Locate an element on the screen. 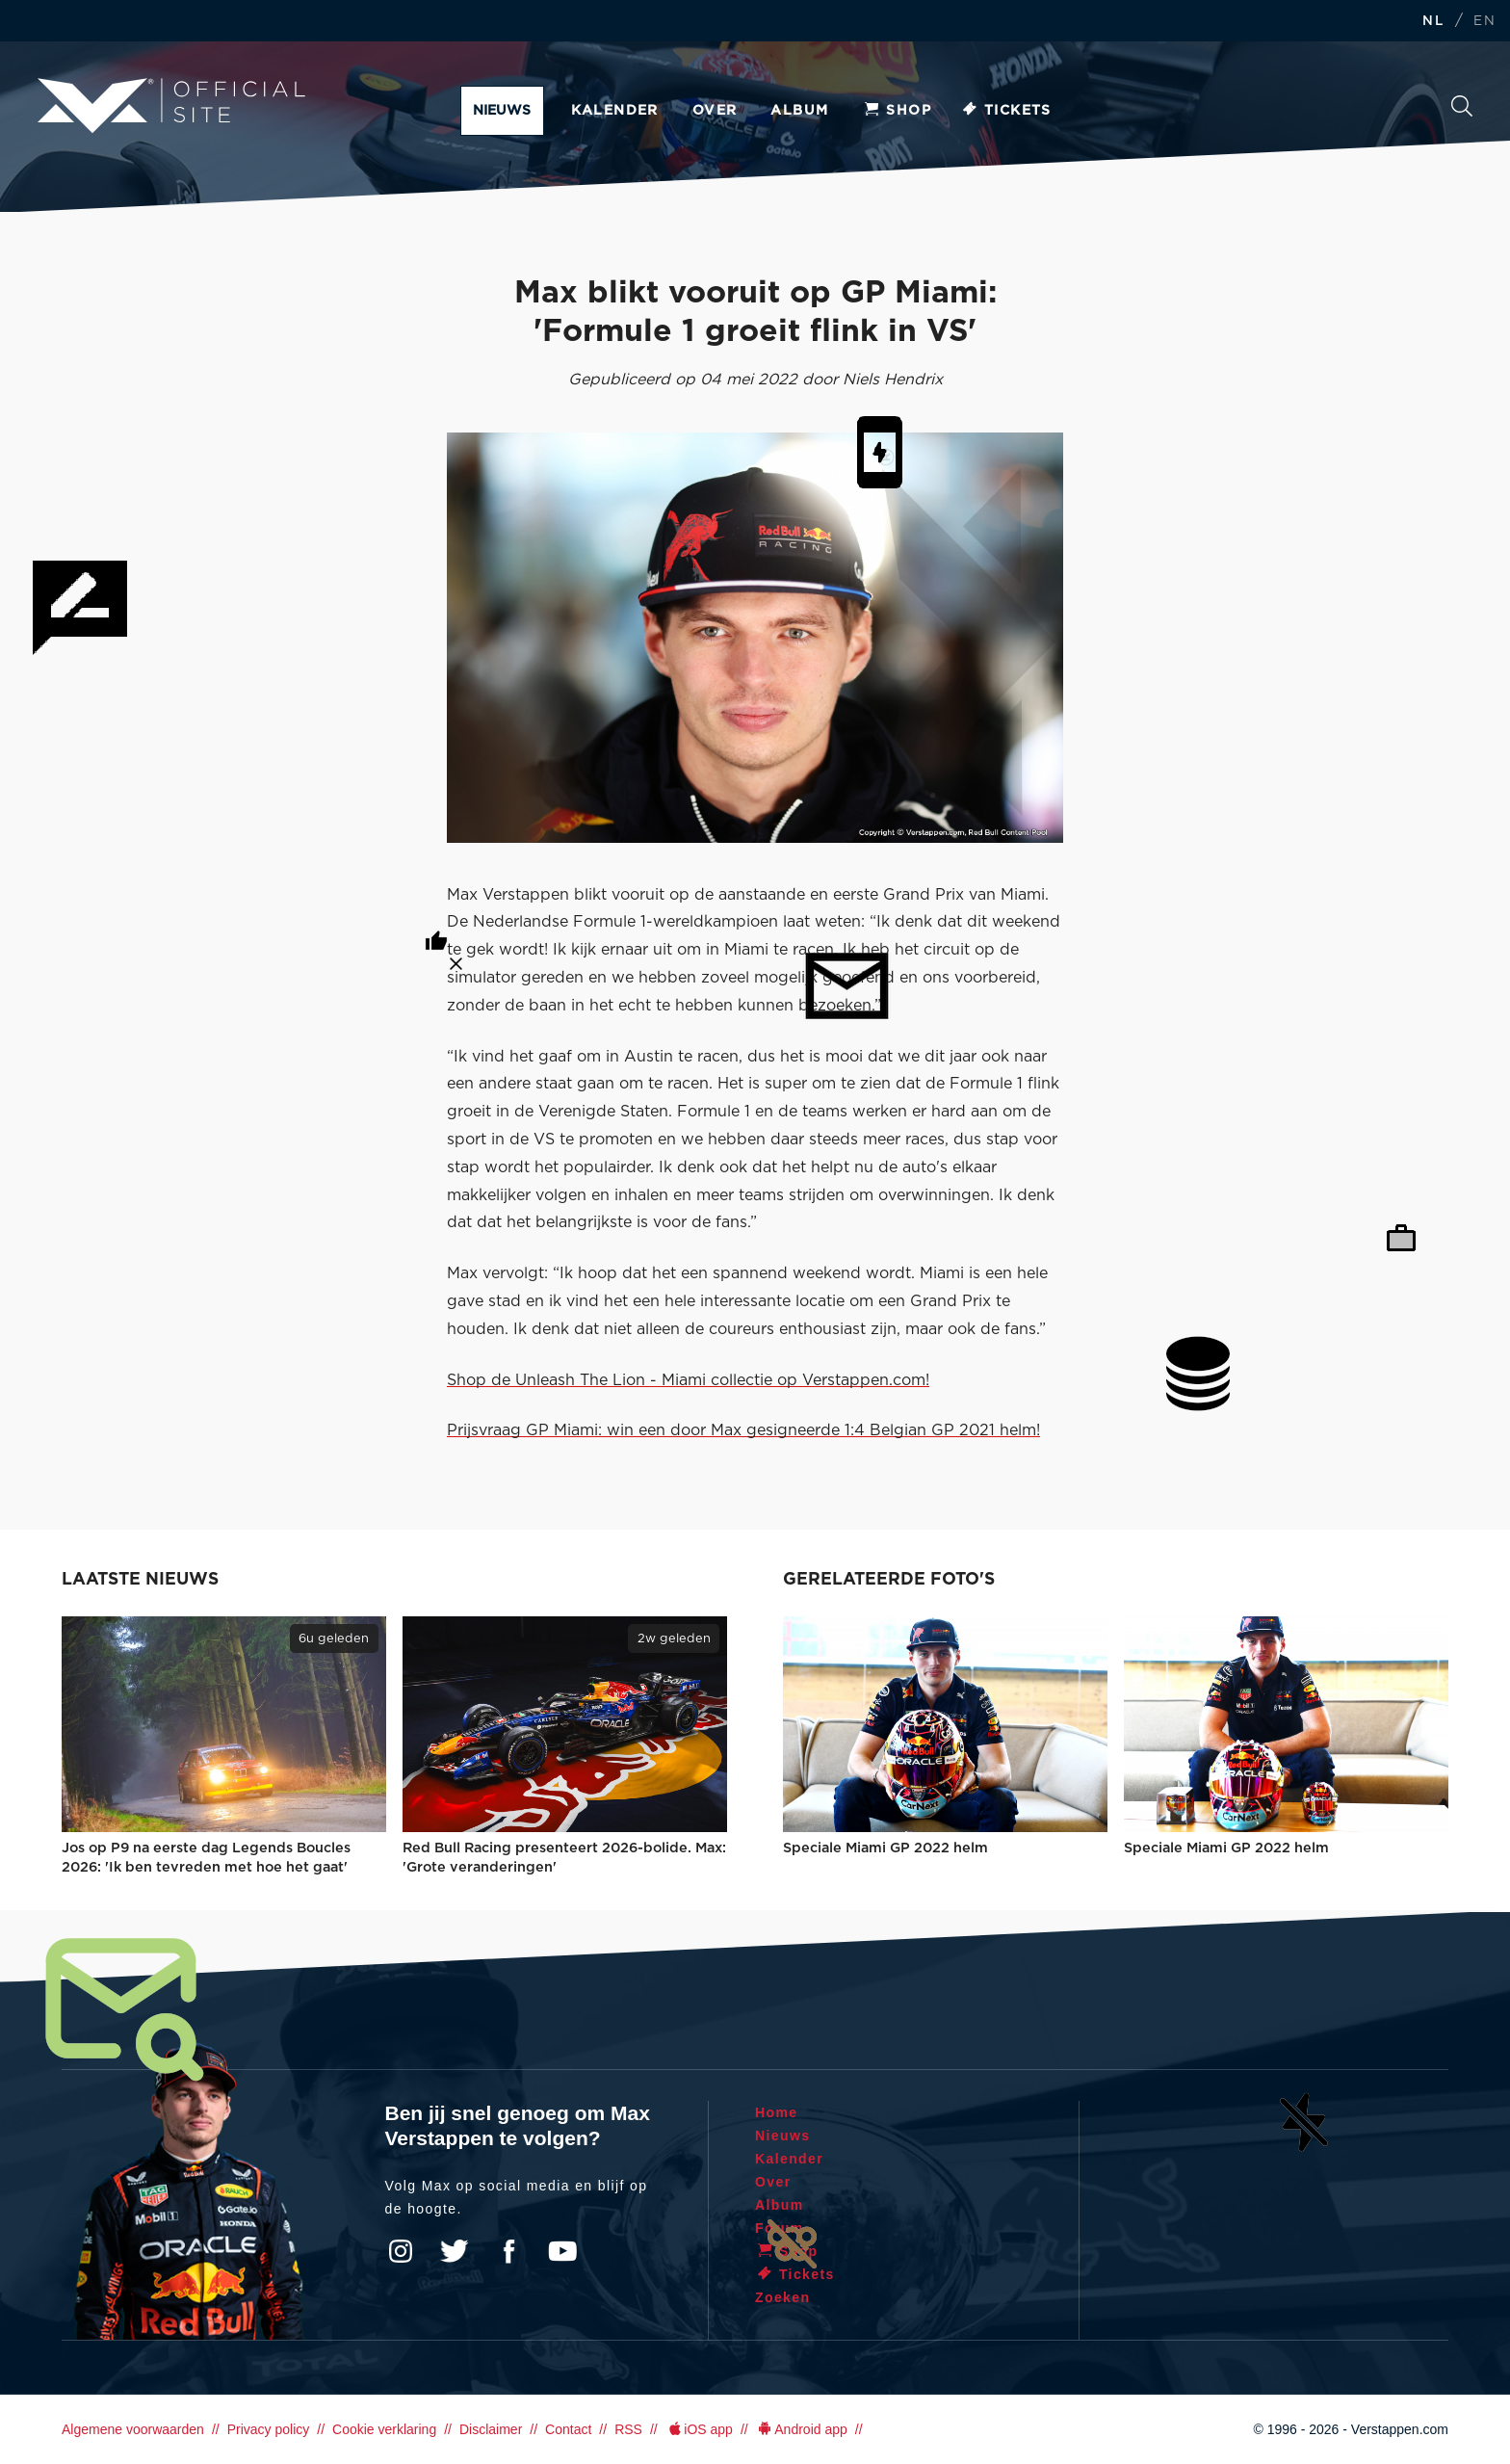 The height and width of the screenshot is (2464, 1510). open your email inbox is located at coordinates (846, 985).